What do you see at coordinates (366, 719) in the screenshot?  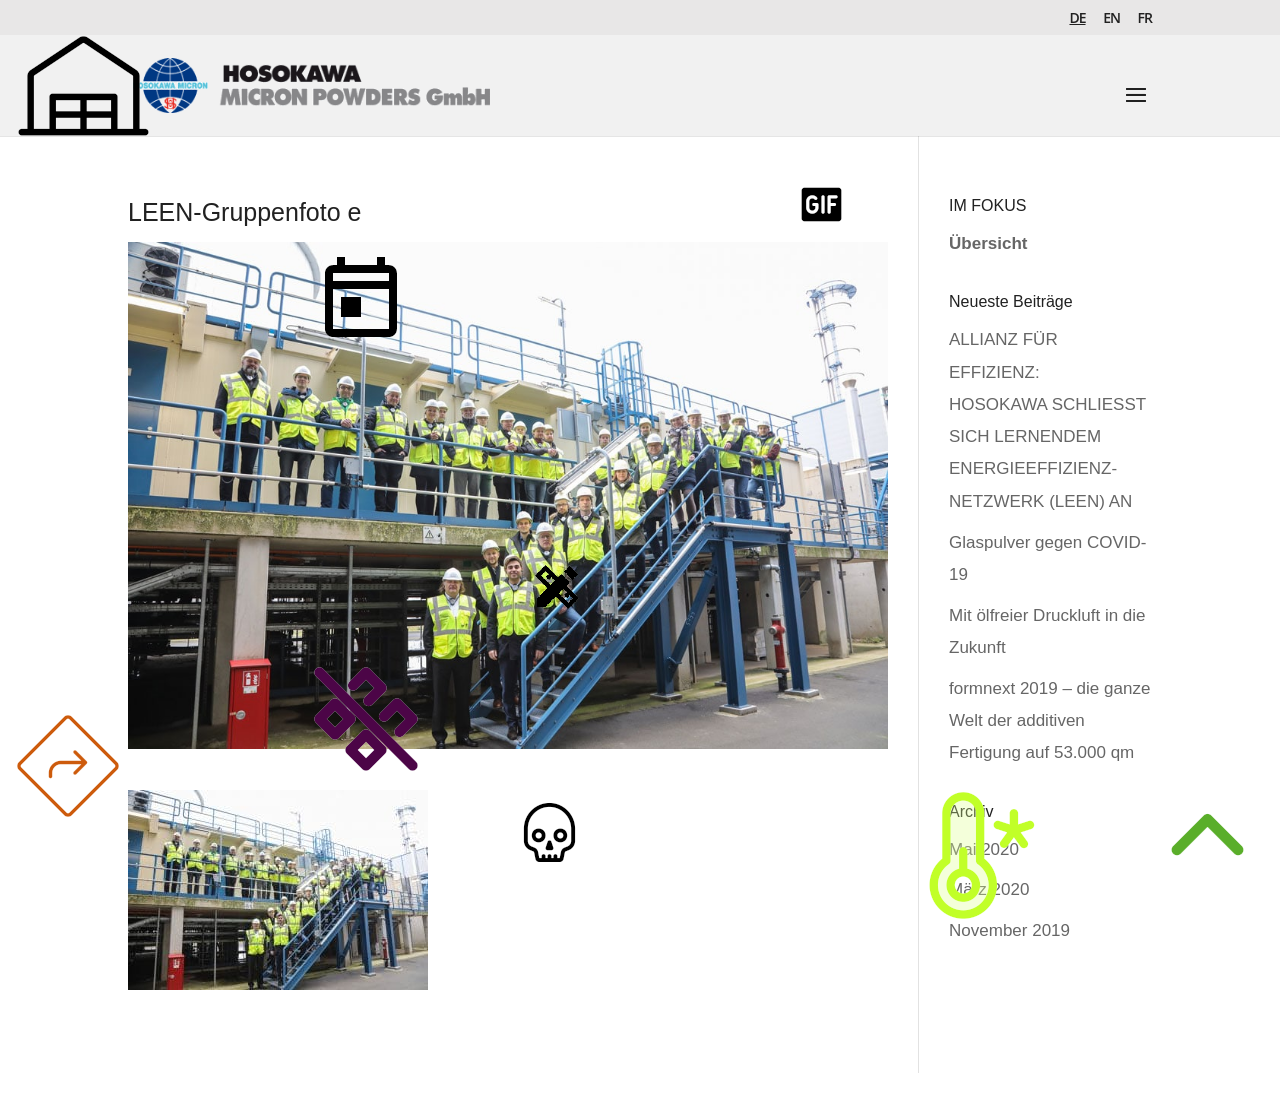 I see `components or modules are currently disabled` at bounding box center [366, 719].